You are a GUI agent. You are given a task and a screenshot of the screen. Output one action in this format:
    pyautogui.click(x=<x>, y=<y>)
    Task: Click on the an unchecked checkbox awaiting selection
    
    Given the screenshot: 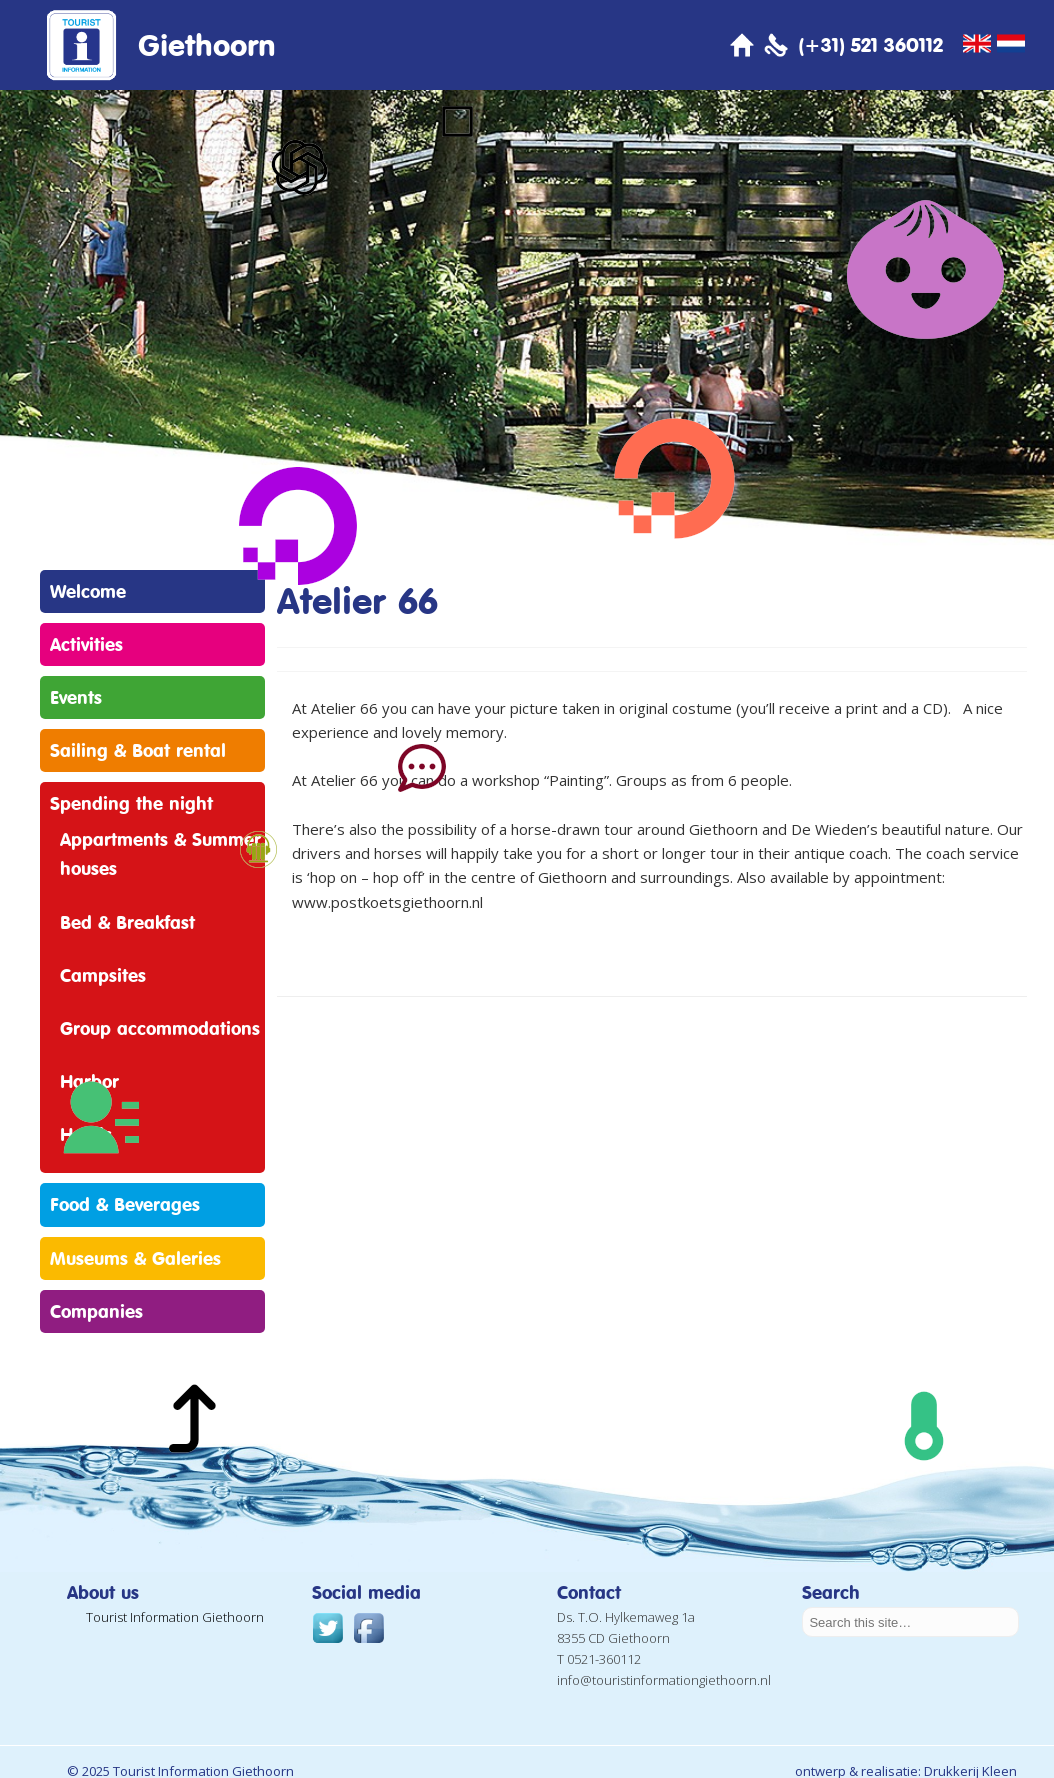 What is the action you would take?
    pyautogui.click(x=457, y=121)
    